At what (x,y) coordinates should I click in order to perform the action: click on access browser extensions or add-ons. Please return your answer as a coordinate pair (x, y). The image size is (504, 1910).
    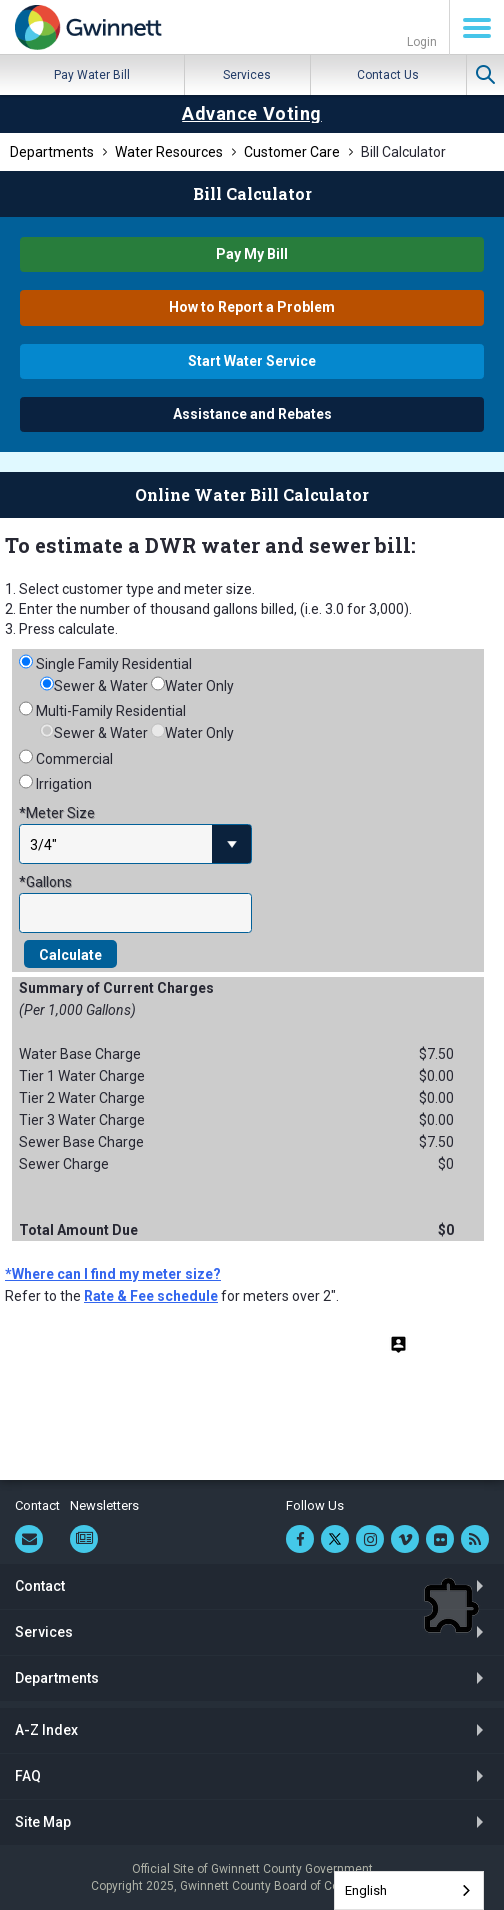
    Looking at the image, I should click on (452, 1604).